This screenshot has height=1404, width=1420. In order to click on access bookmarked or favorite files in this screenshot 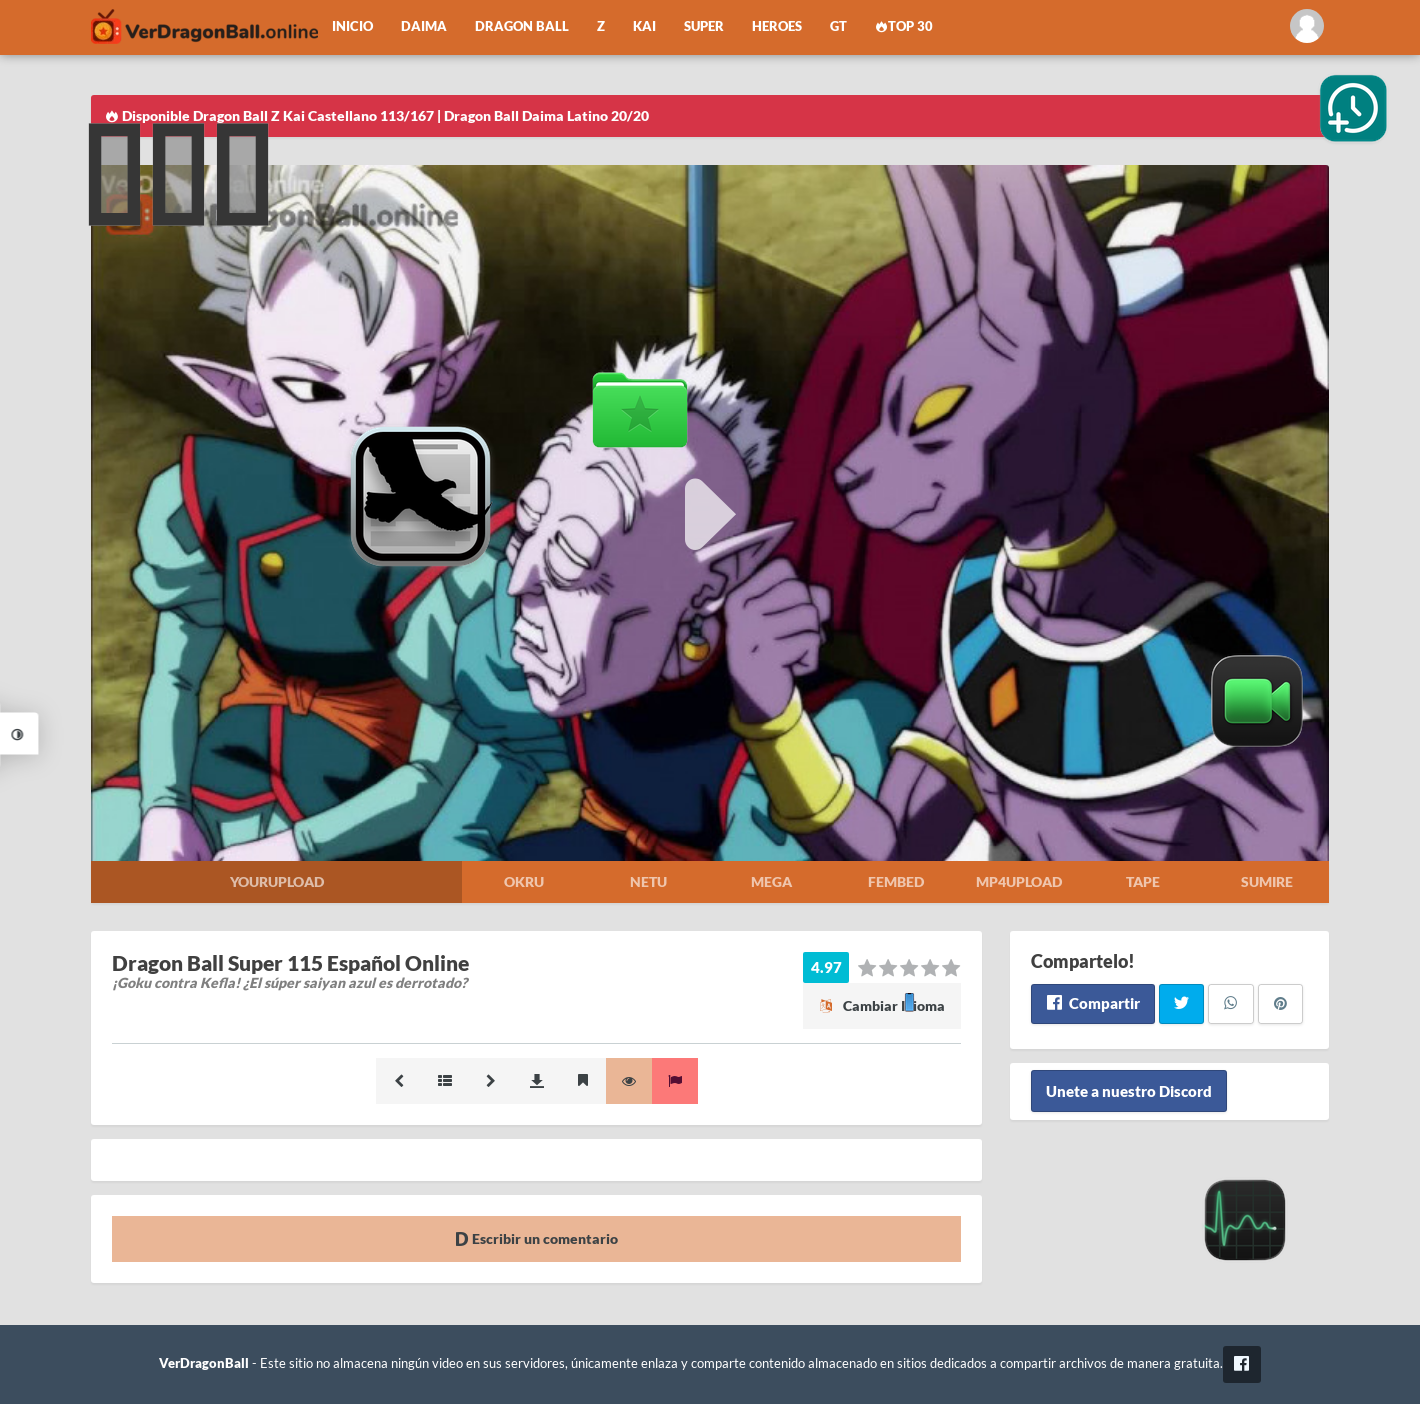, I will do `click(640, 410)`.